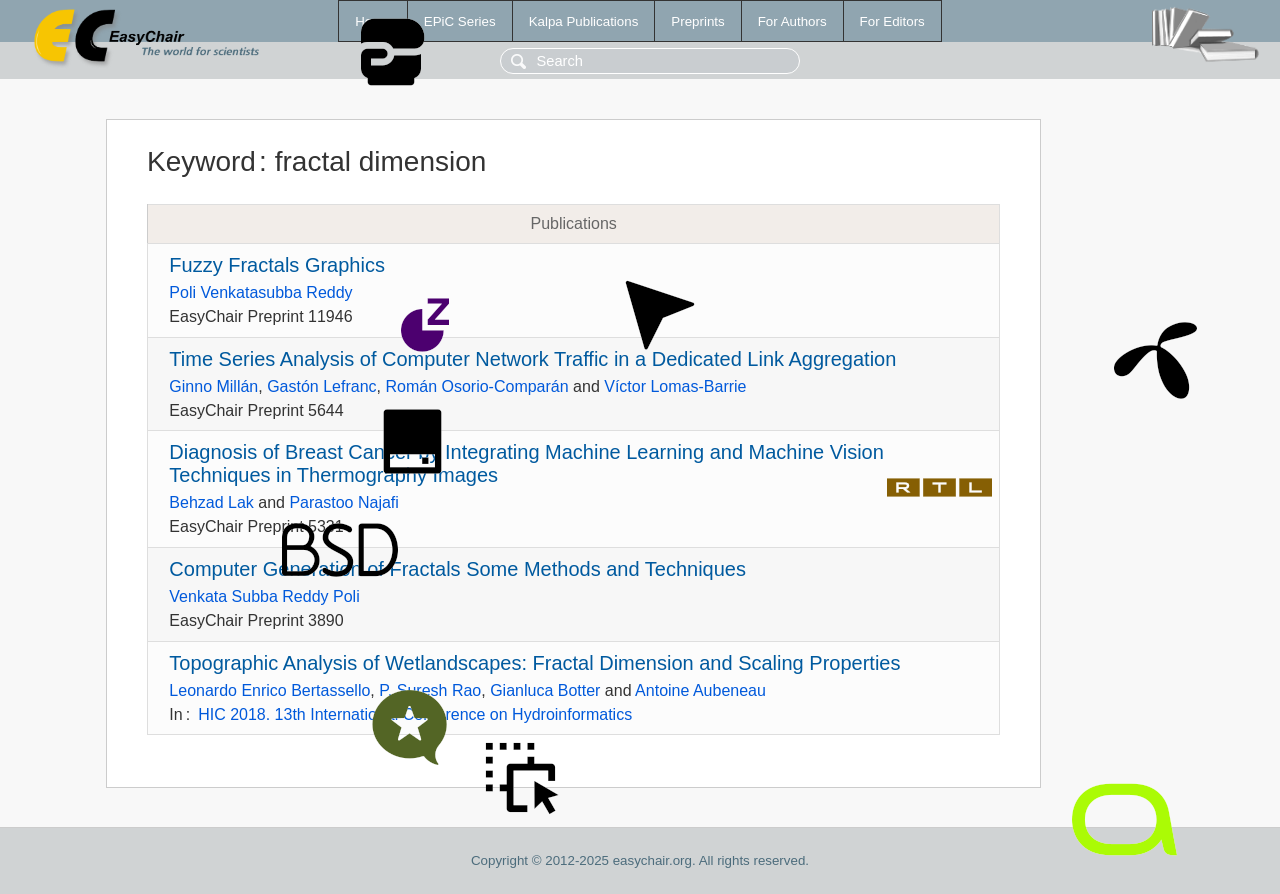 The image size is (1280, 894). What do you see at coordinates (1124, 819) in the screenshot?
I see `AbbVie pharmaceutical company logo` at bounding box center [1124, 819].